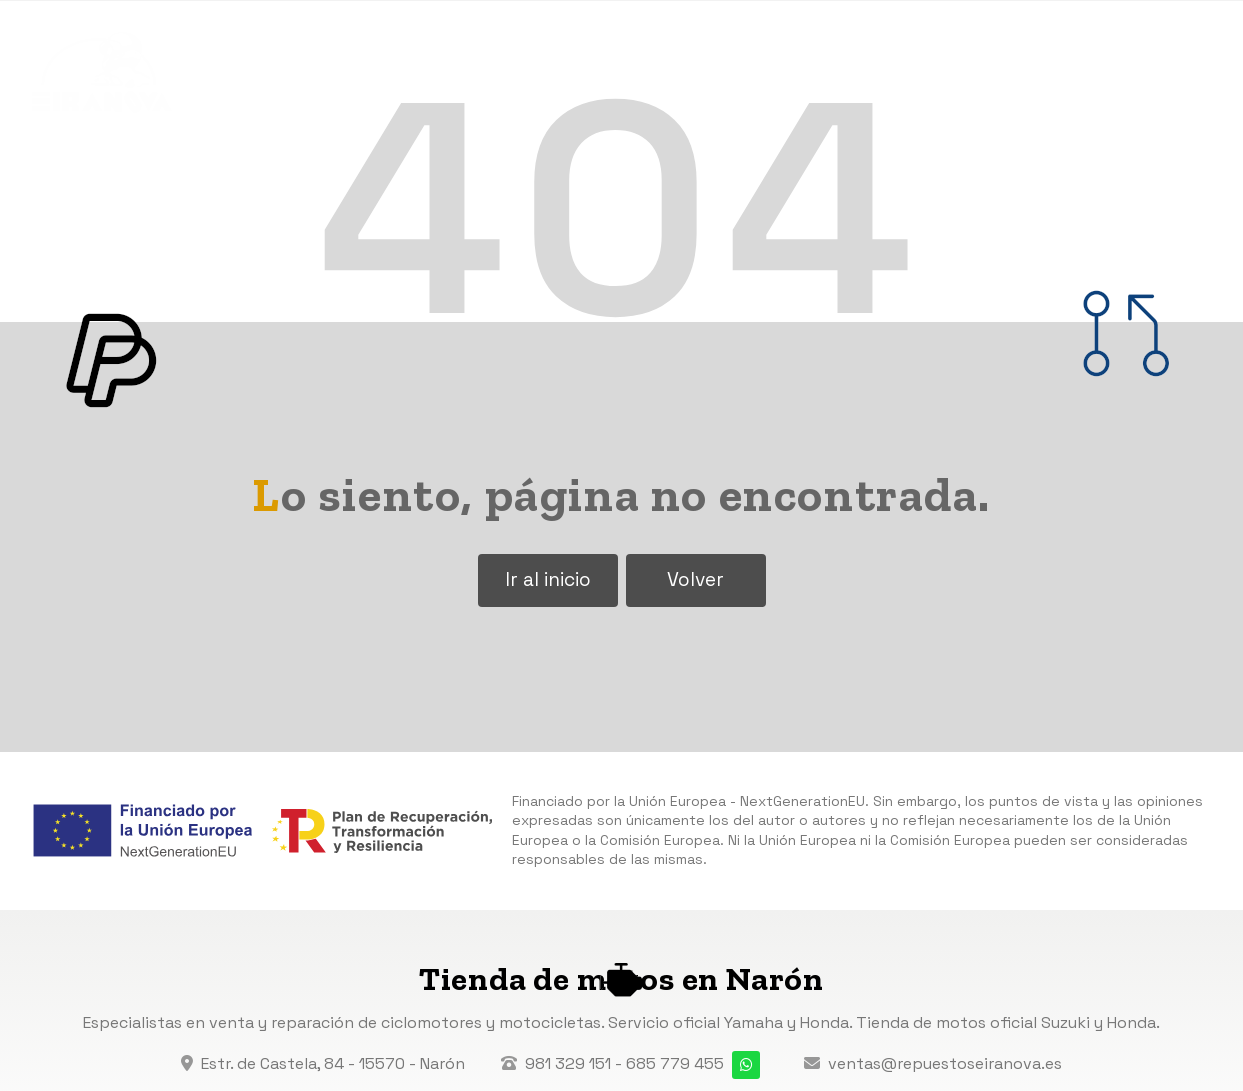 The width and height of the screenshot is (1243, 1091). What do you see at coordinates (109, 360) in the screenshot?
I see `pay with PayPal` at bounding box center [109, 360].